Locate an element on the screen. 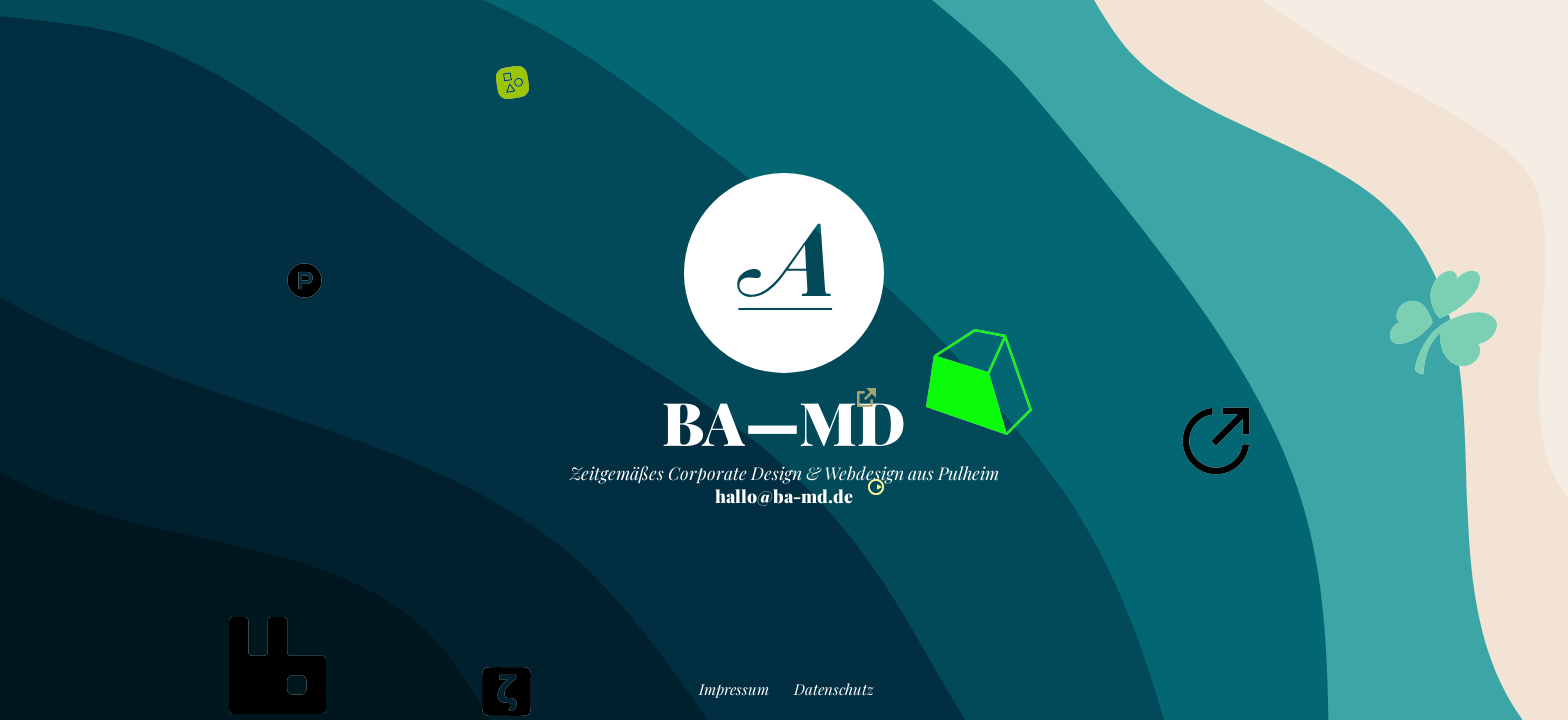  open link in a new tab or window is located at coordinates (866, 397).